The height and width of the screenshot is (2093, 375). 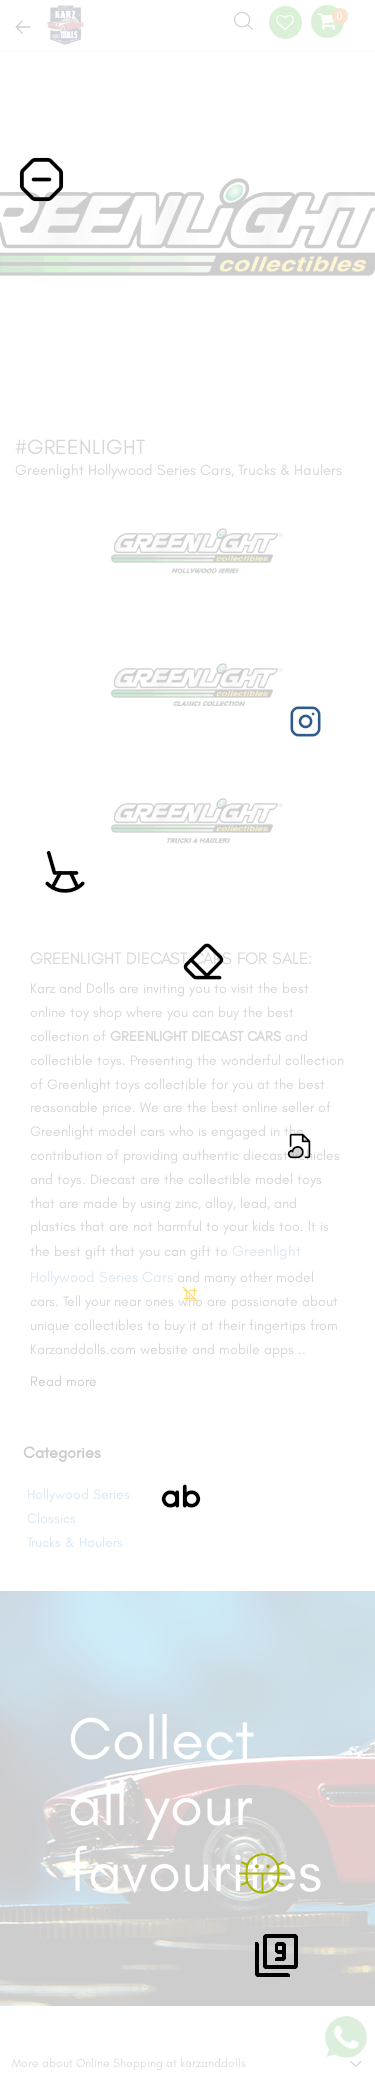 What do you see at coordinates (190, 1294) in the screenshot?
I see `disable frame or crop boundaries` at bounding box center [190, 1294].